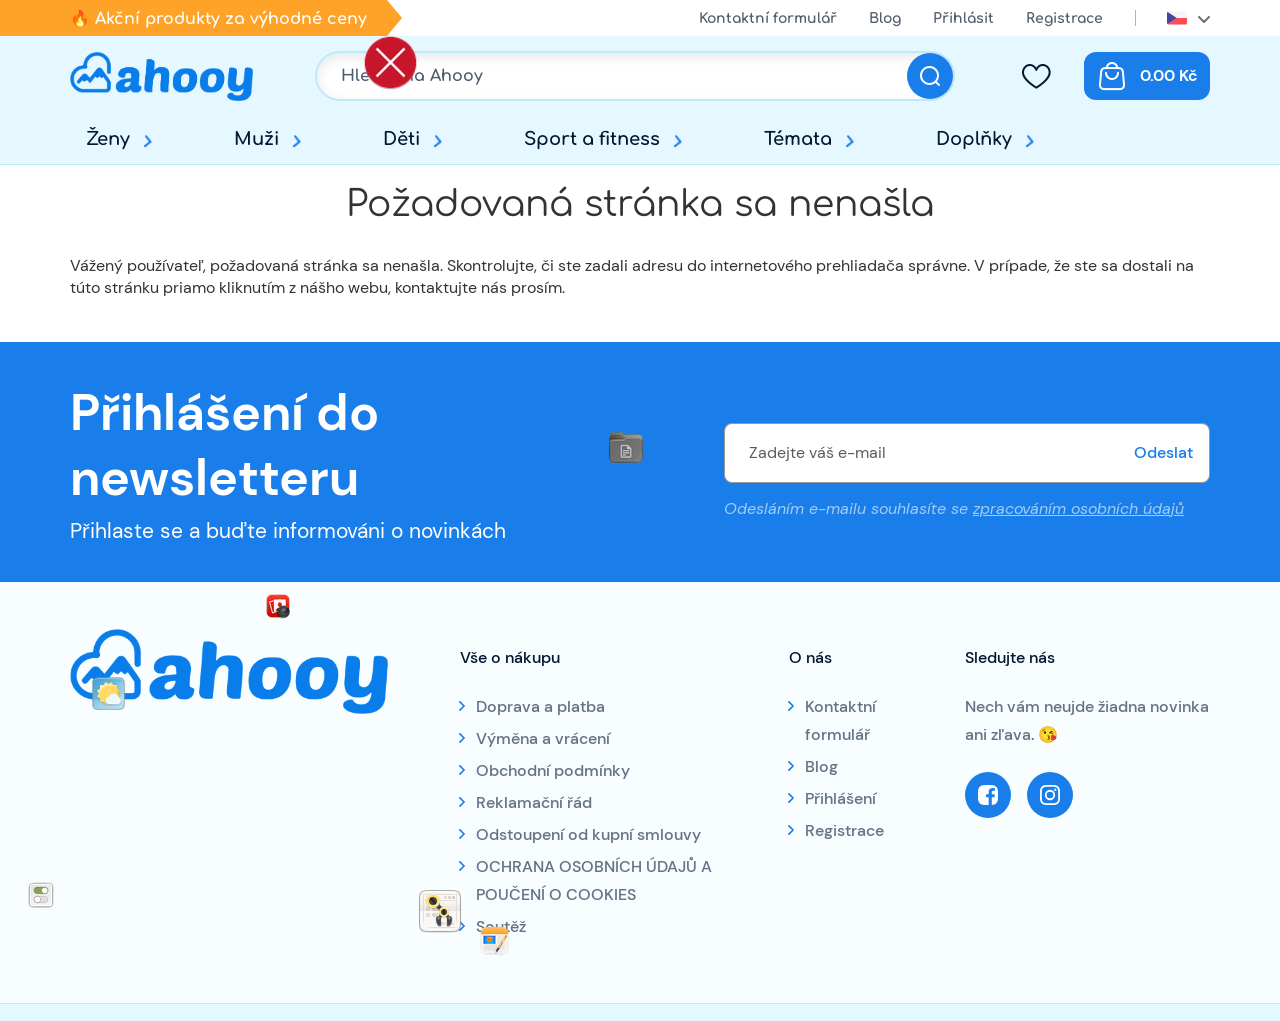  Describe the element at coordinates (41, 895) in the screenshot. I see `open desktop preferences or settings` at that location.